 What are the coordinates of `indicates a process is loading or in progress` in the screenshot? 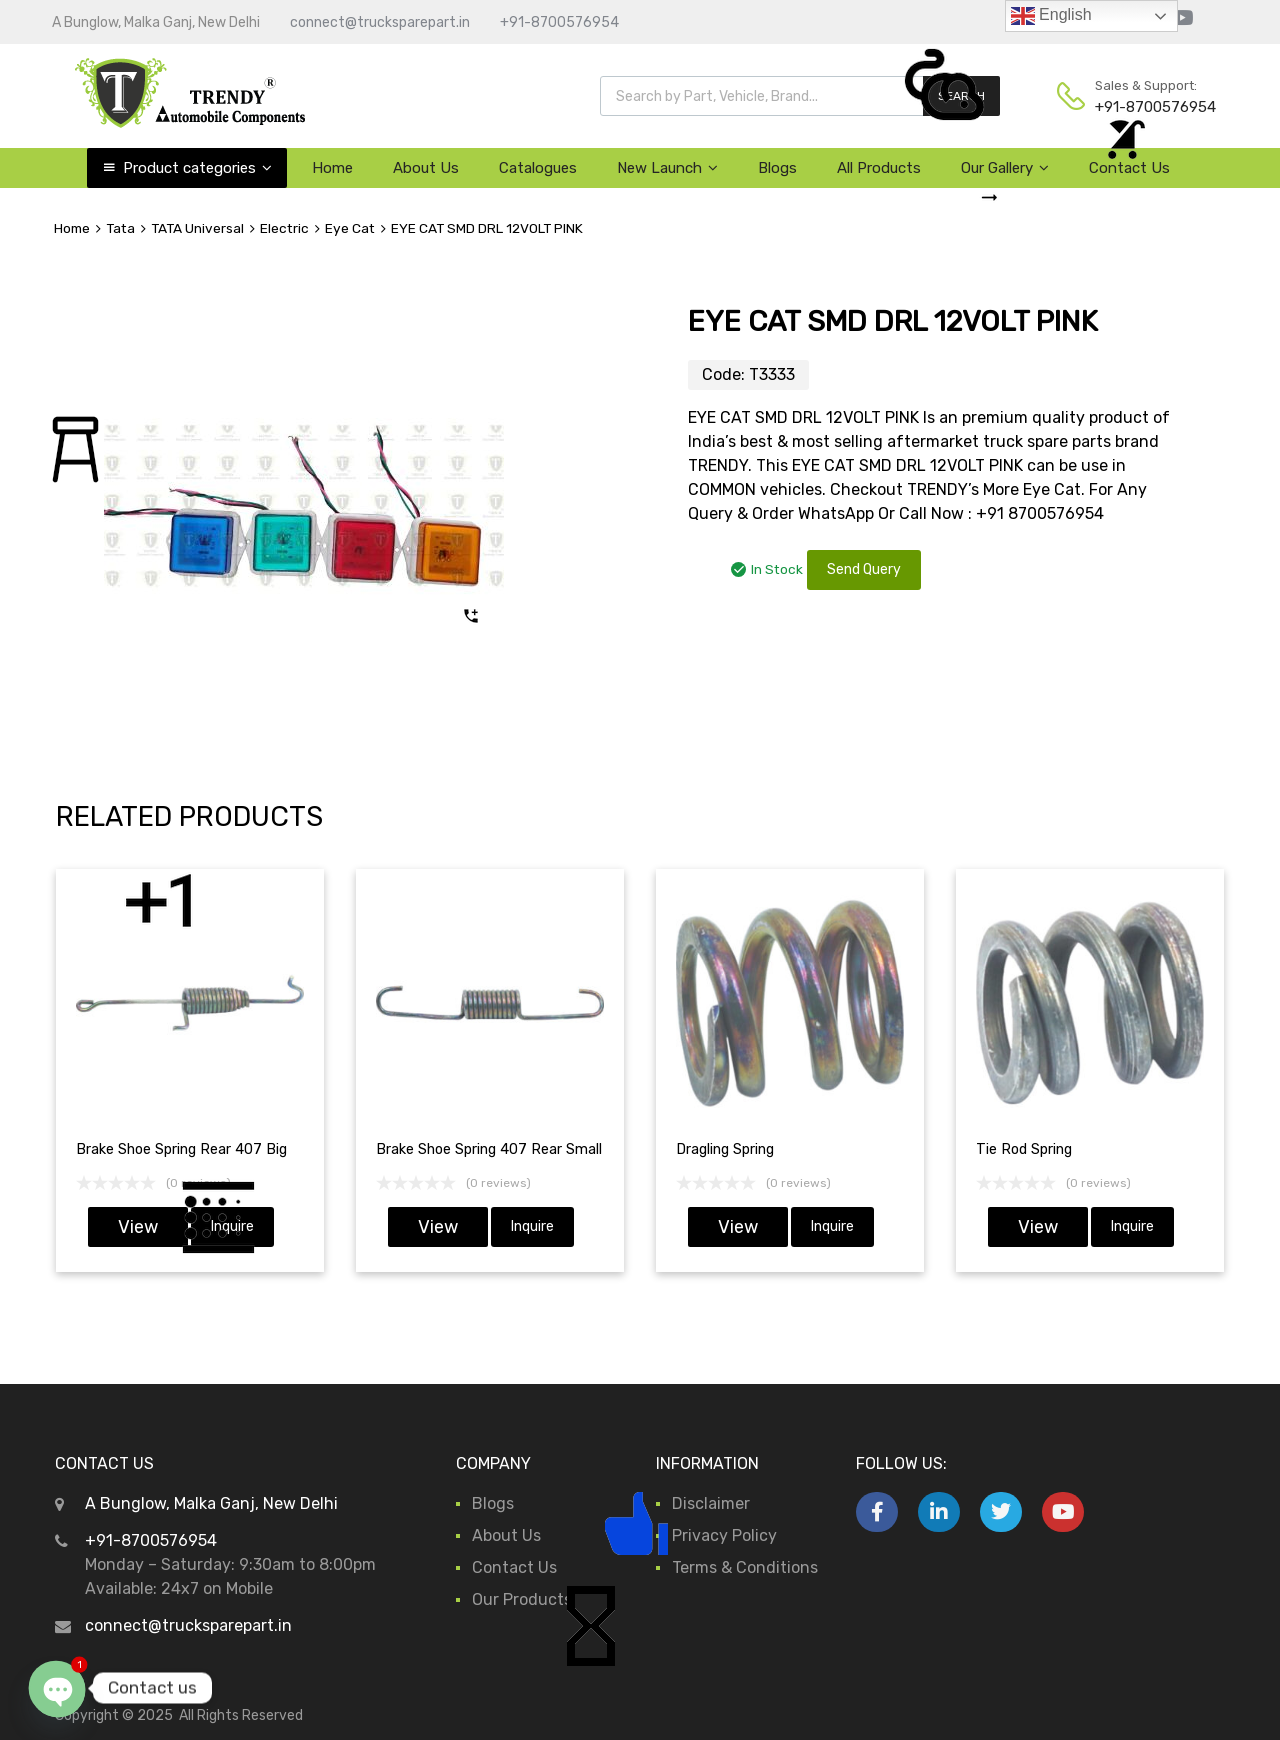 It's located at (591, 1626).